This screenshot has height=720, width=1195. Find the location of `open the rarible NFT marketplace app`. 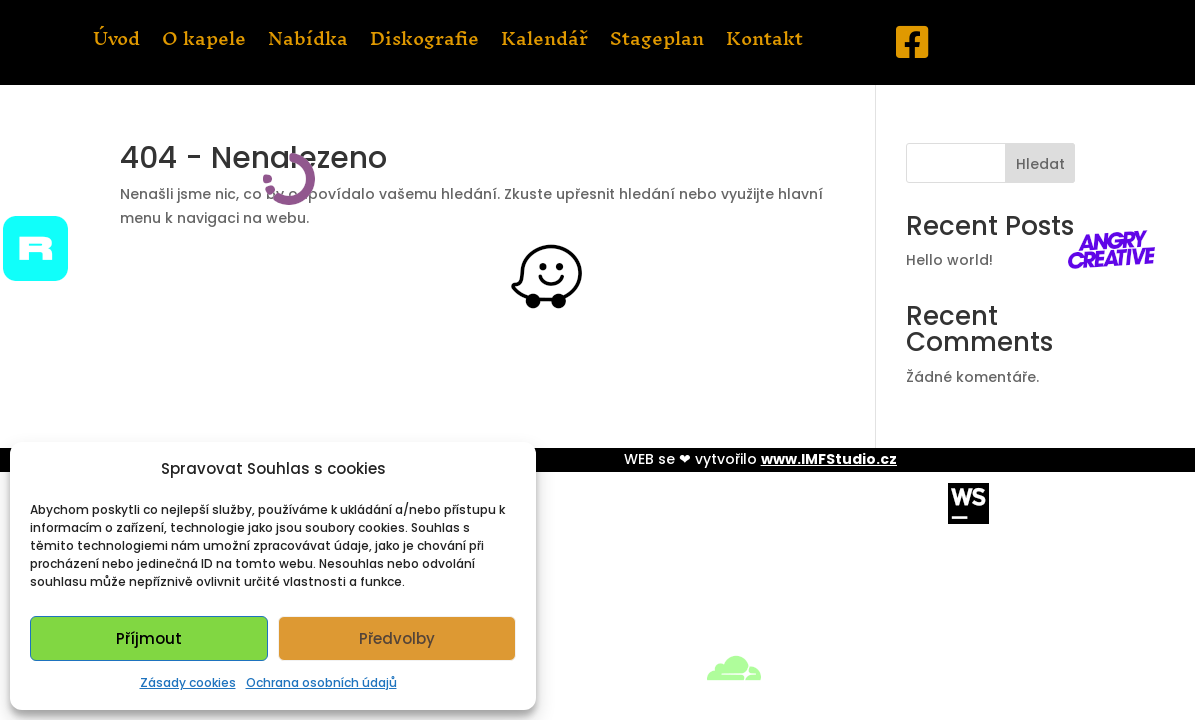

open the rarible NFT marketplace app is located at coordinates (35, 248).